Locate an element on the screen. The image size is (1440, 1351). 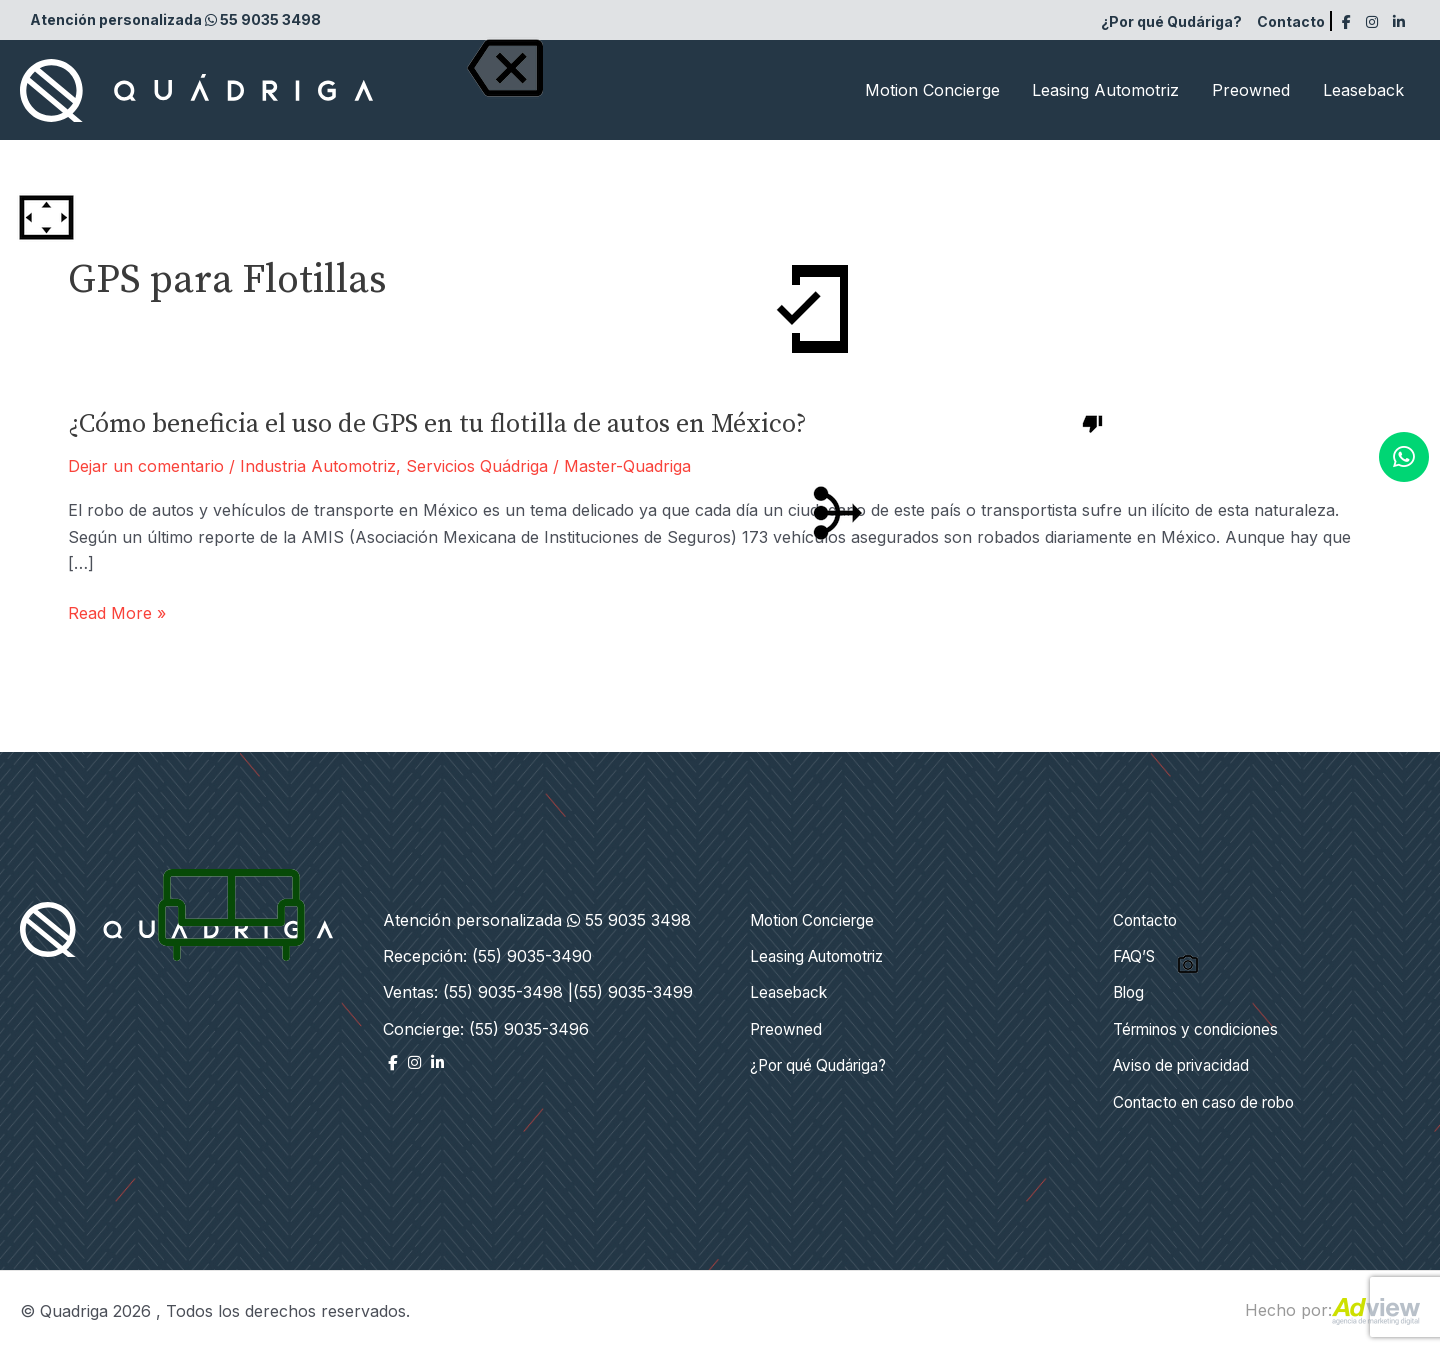
browse furniture or home decor items is located at coordinates (231, 912).